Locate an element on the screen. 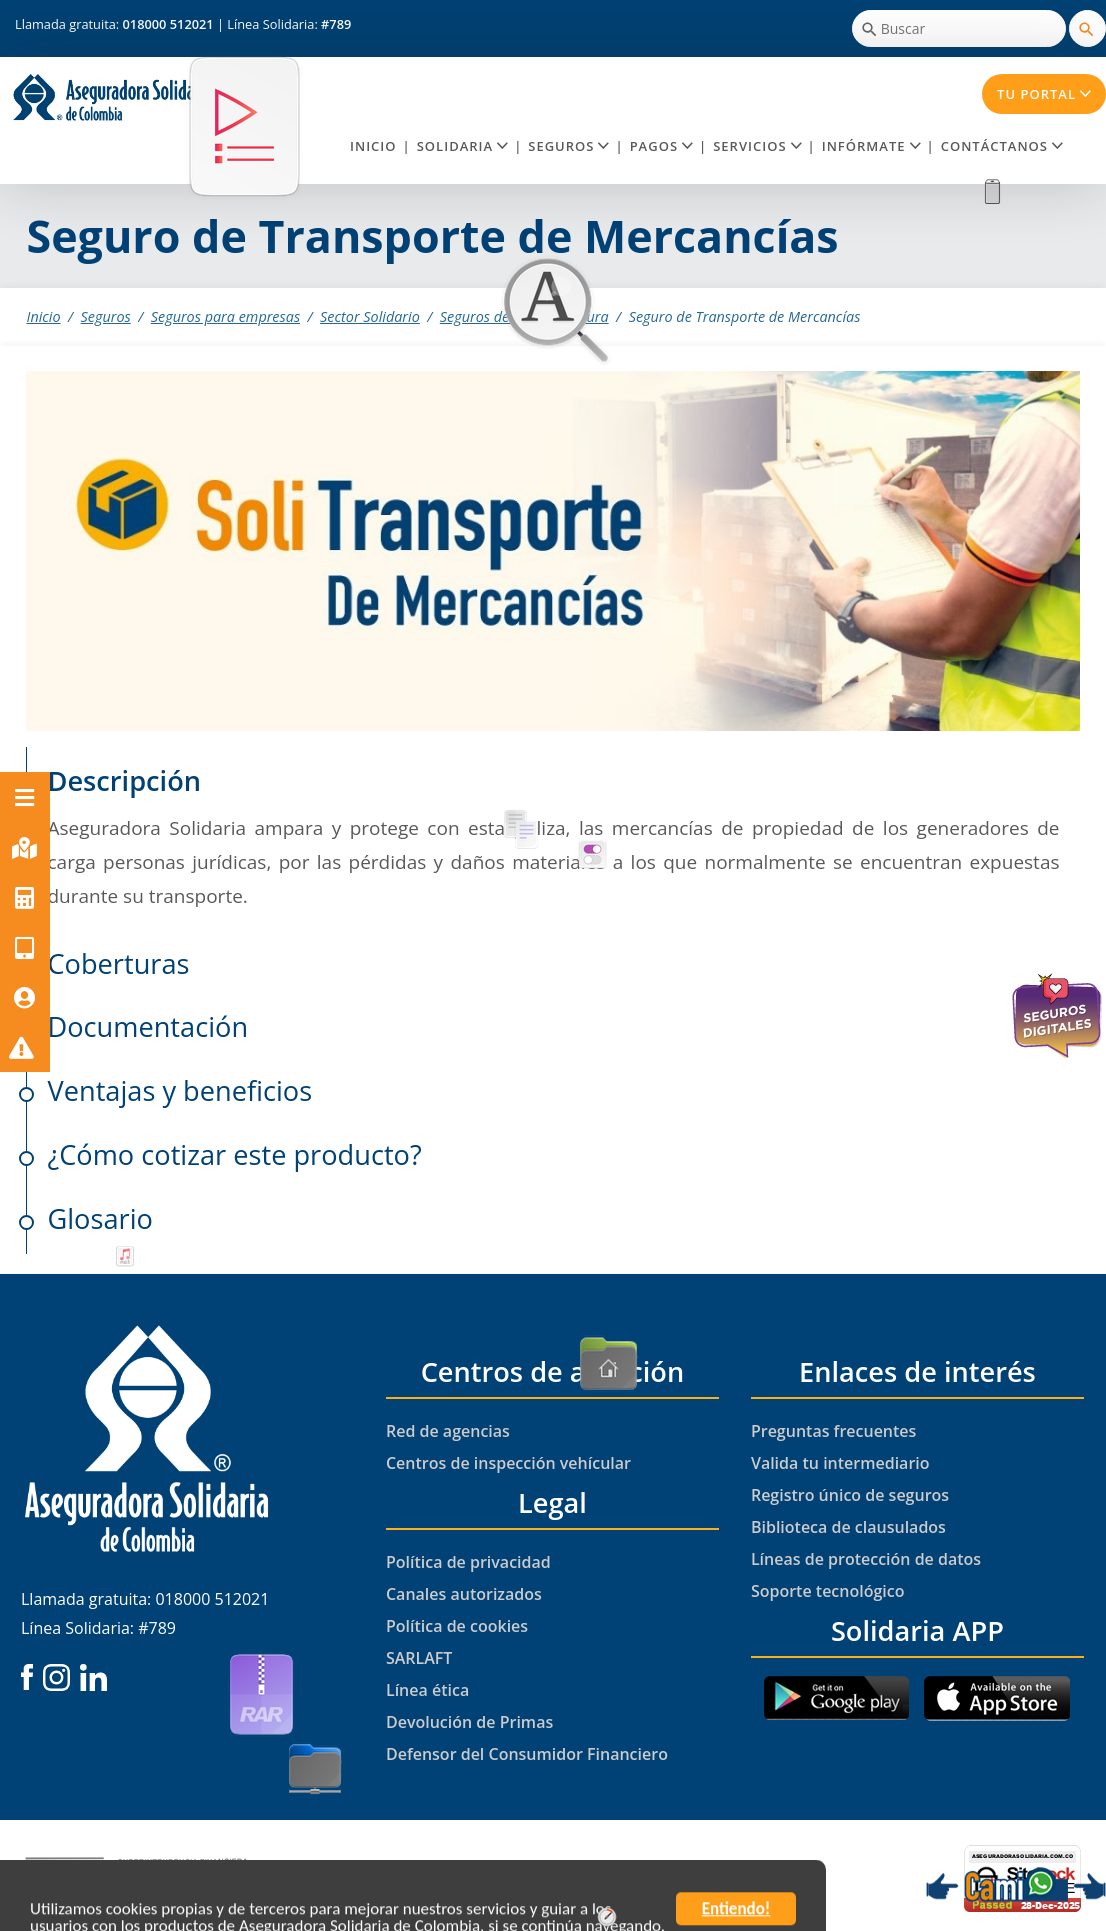 Image resolution: width=1106 pixels, height=1931 pixels. search for text or content is located at coordinates (555, 309).